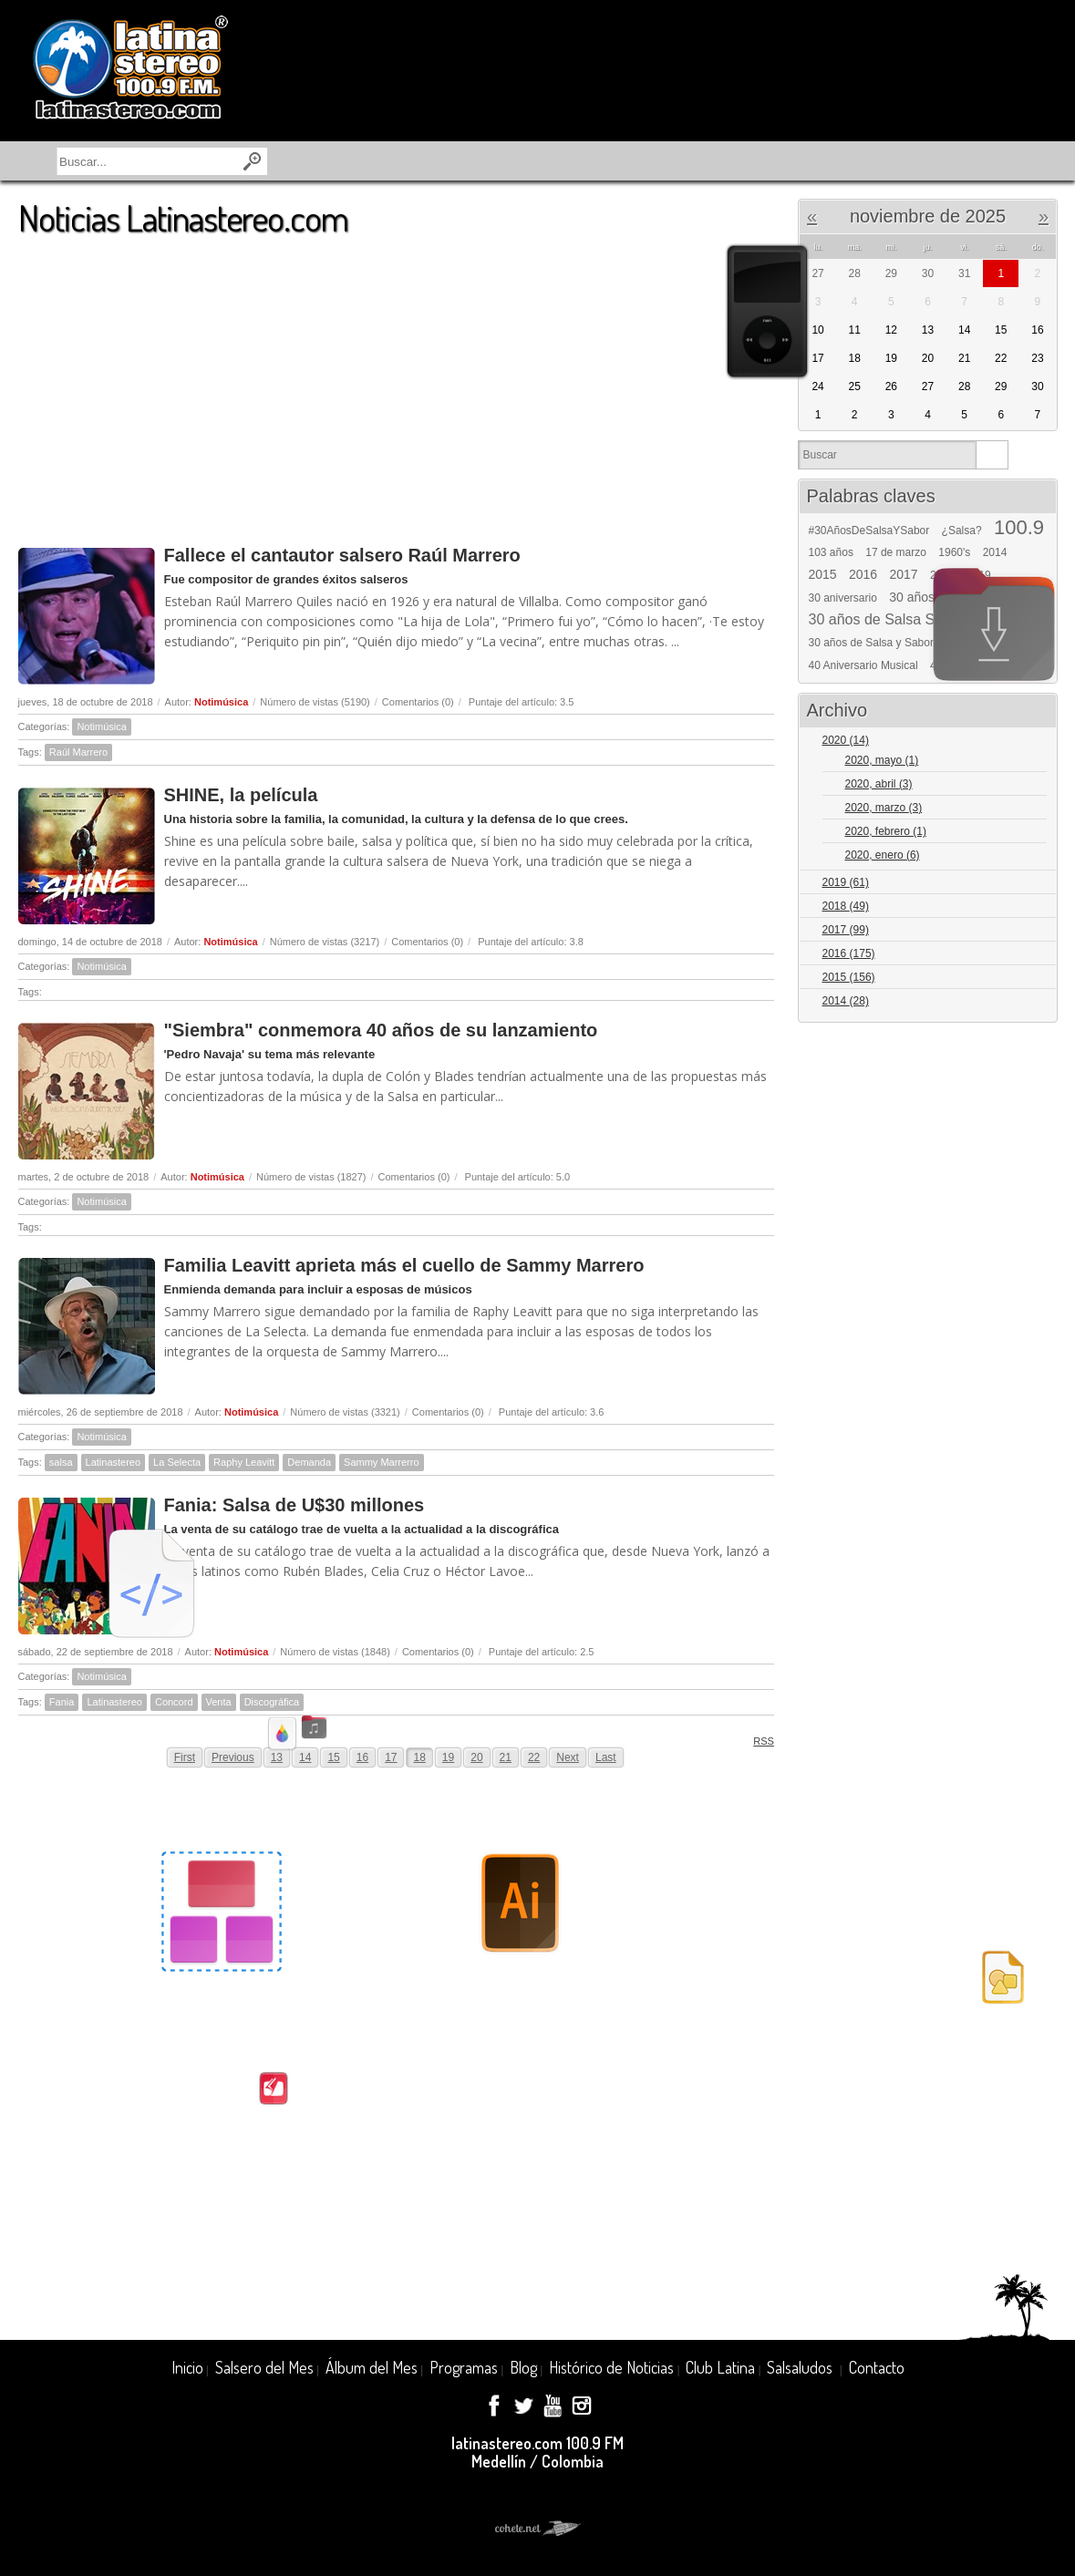 Image resolution: width=1075 pixels, height=2576 pixels. I want to click on open an Adobe Illustrator file, so click(520, 1902).